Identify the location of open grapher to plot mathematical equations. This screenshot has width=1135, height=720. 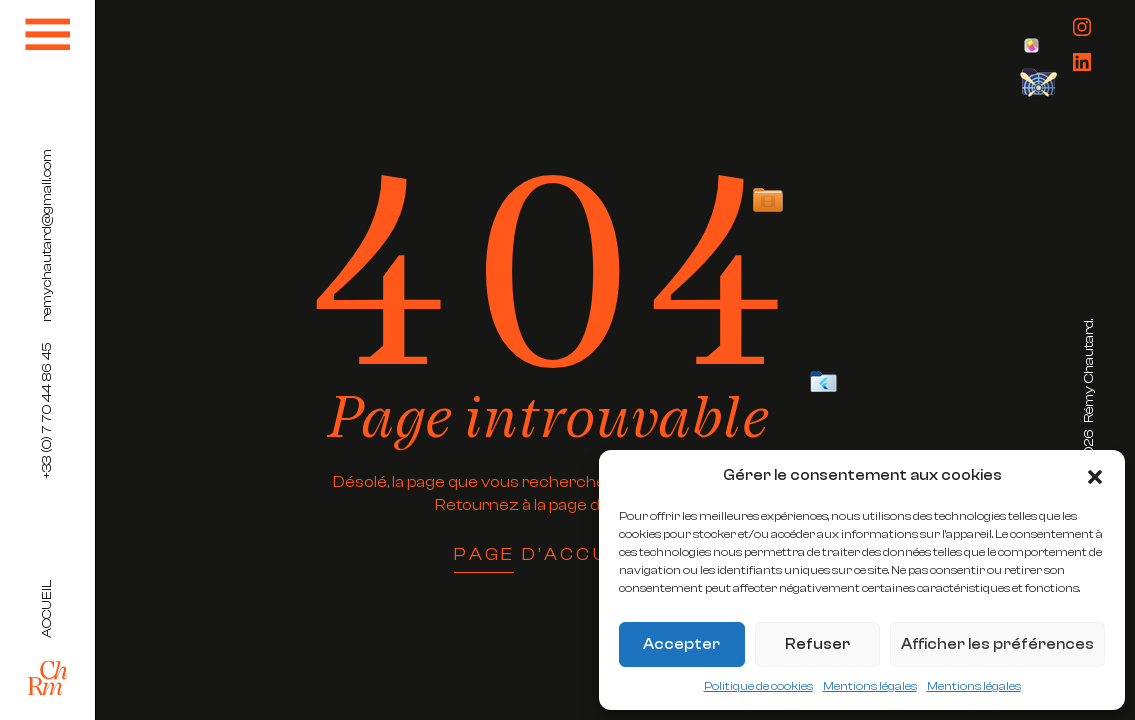
(1031, 45).